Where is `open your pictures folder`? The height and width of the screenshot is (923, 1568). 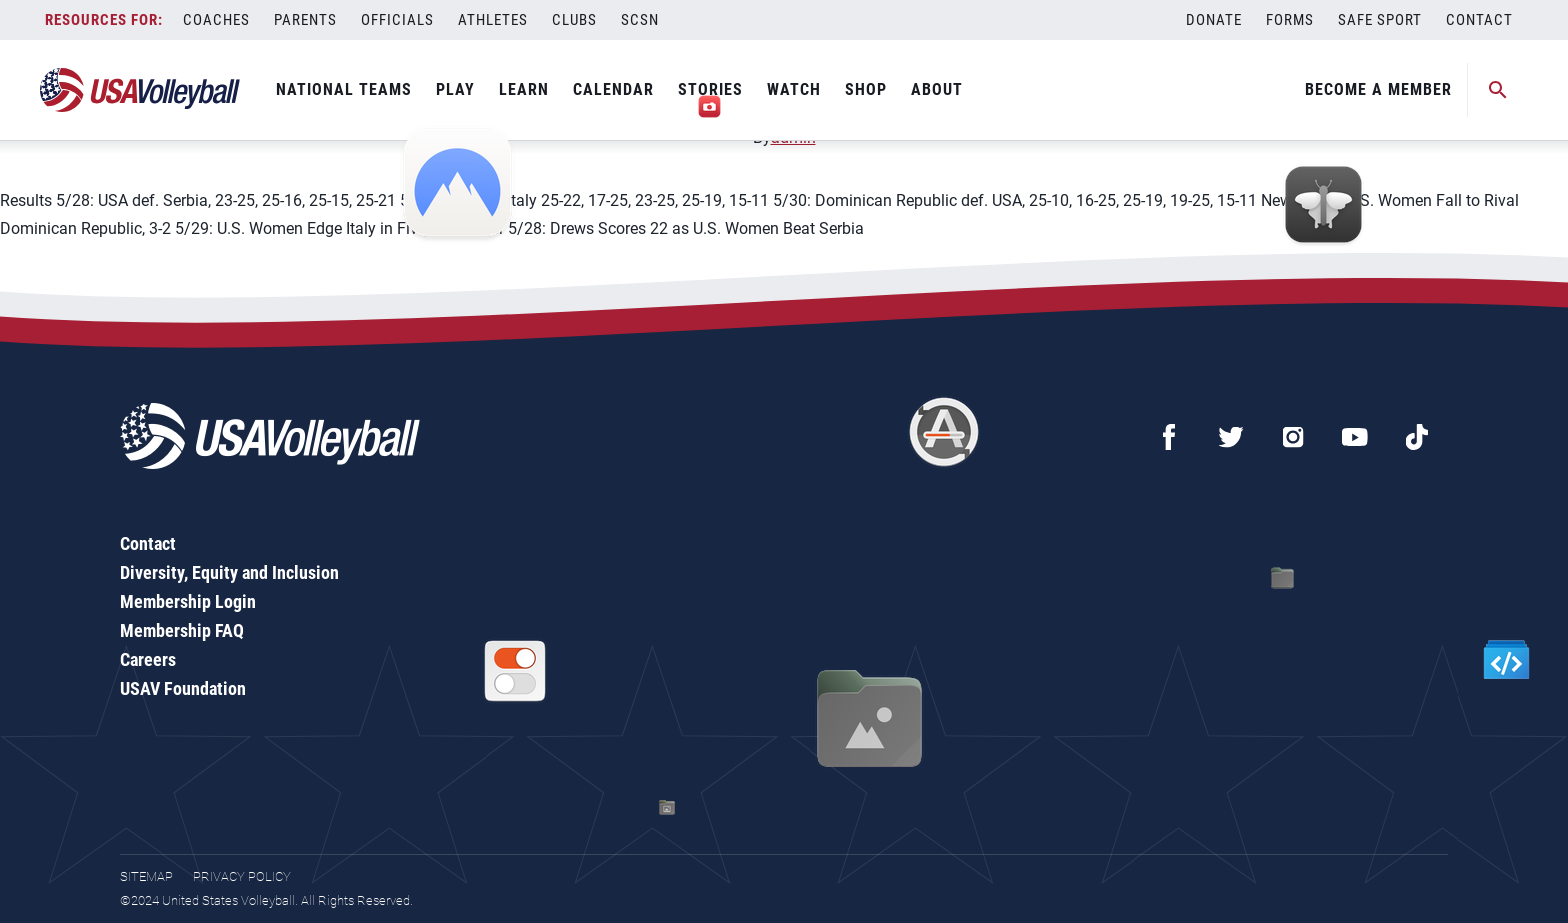
open your pictures folder is located at coordinates (869, 718).